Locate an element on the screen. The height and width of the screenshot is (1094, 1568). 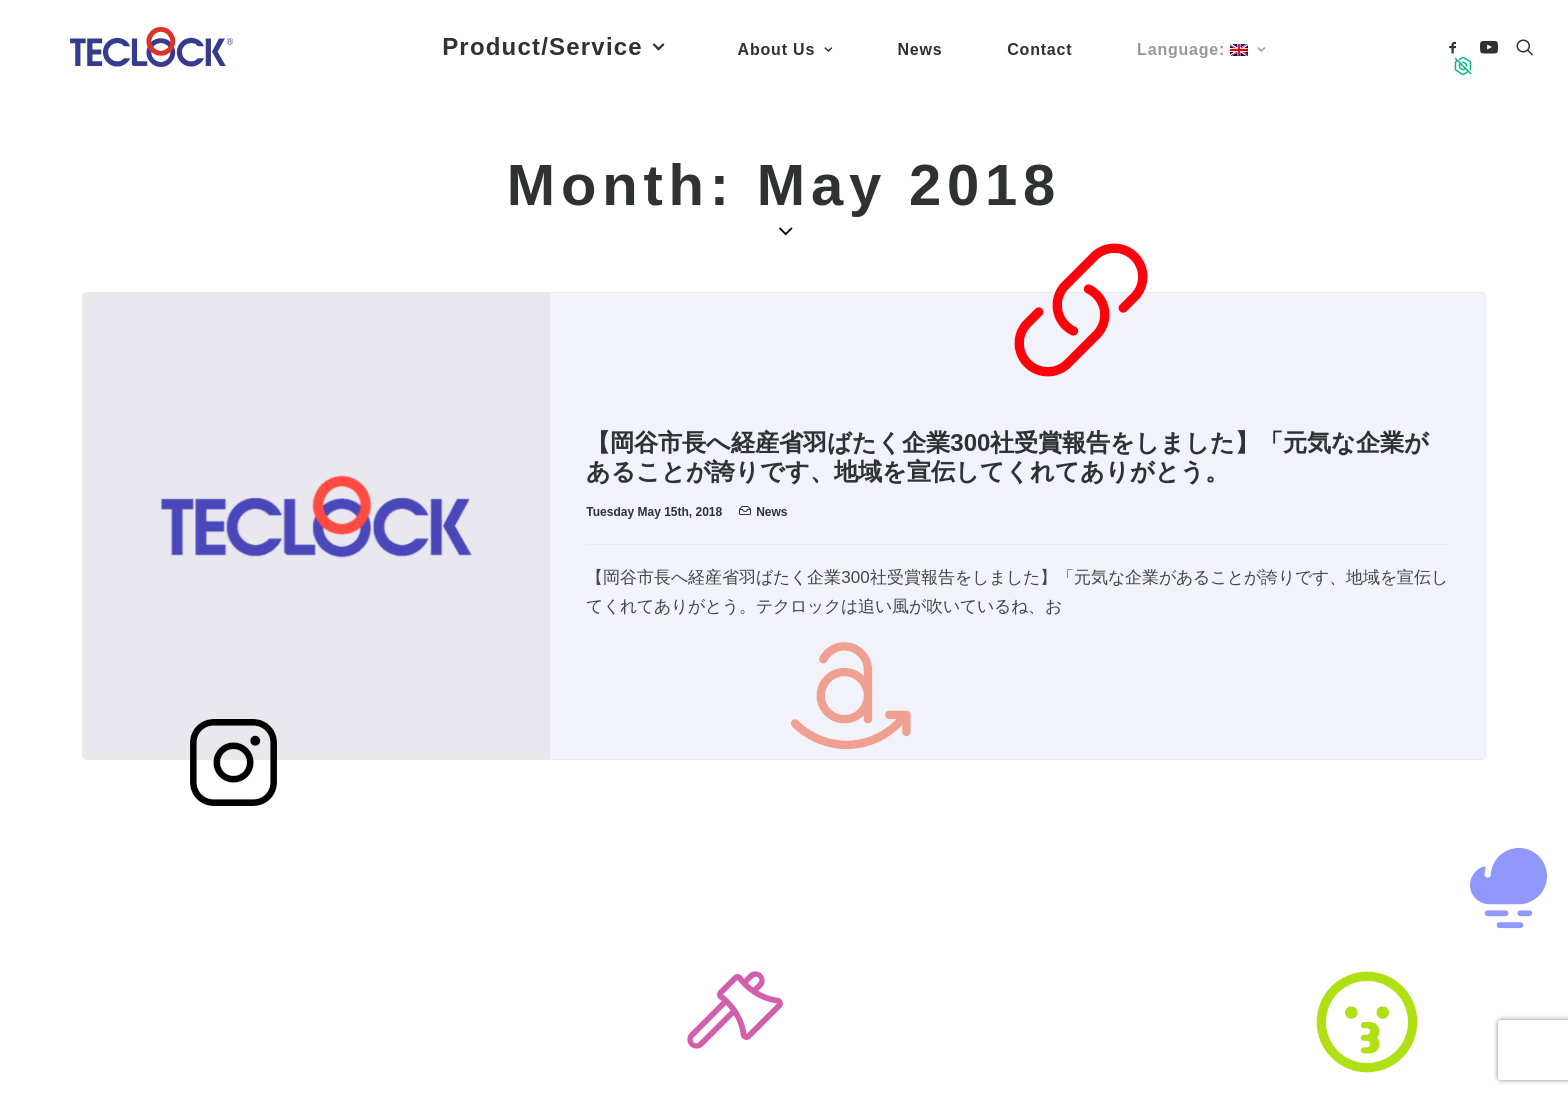
disable assembly or grouping feature is located at coordinates (1463, 66).